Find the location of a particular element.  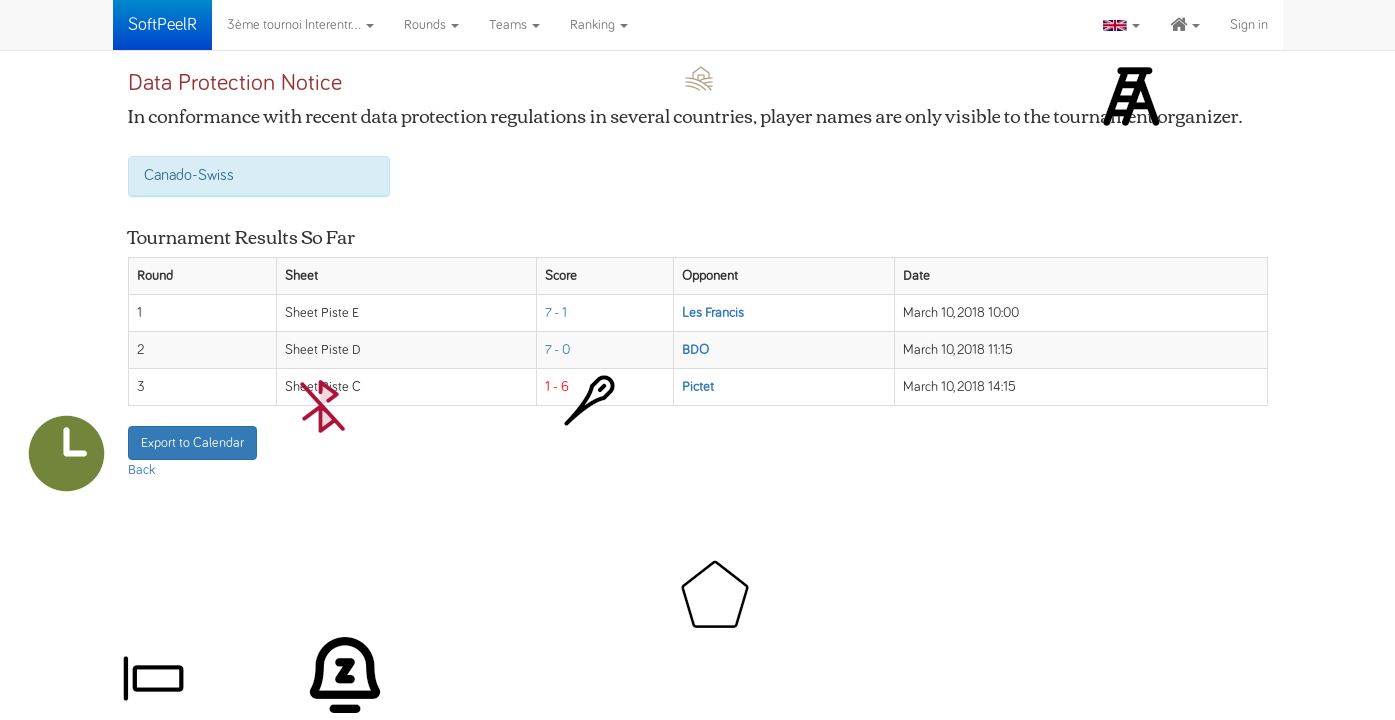

access farm or agricultural settings is located at coordinates (699, 79).